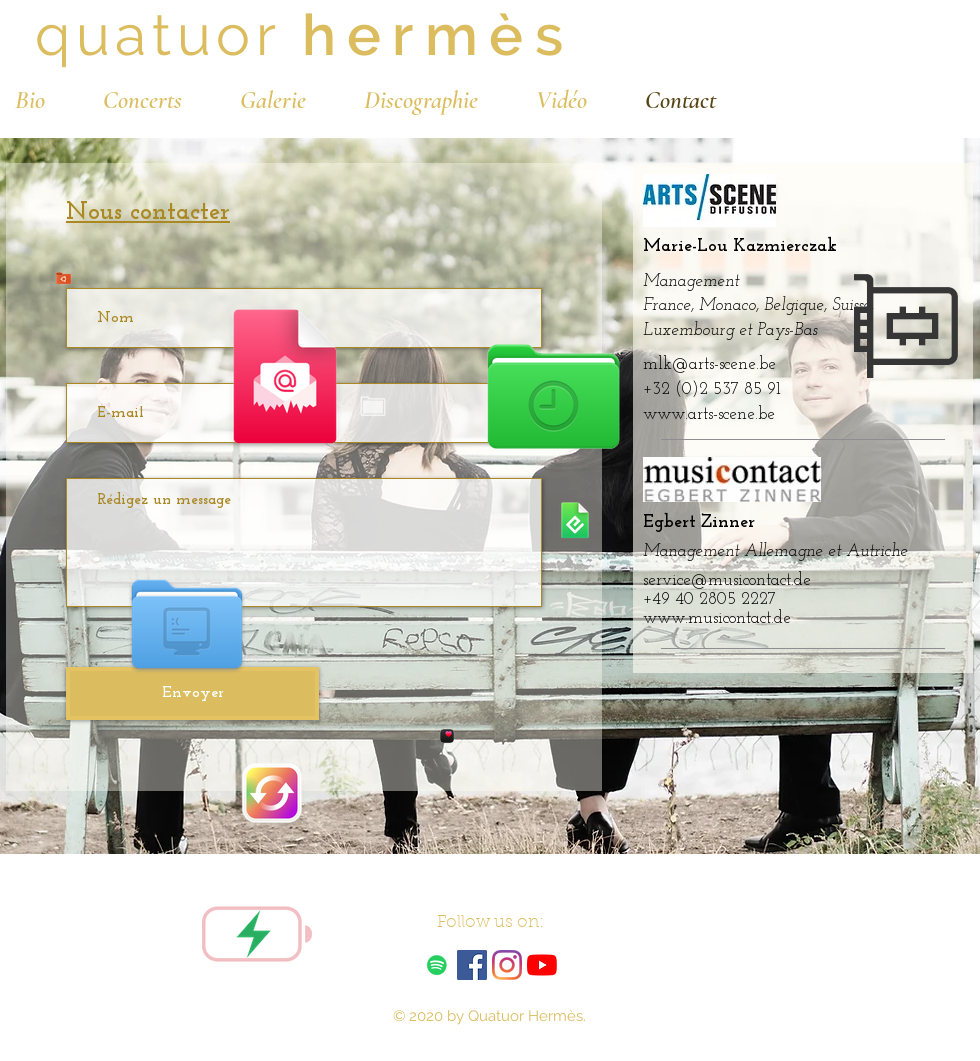 This screenshot has height=1061, width=980. Describe the element at coordinates (575, 521) in the screenshot. I see `an epub ebook file` at that location.